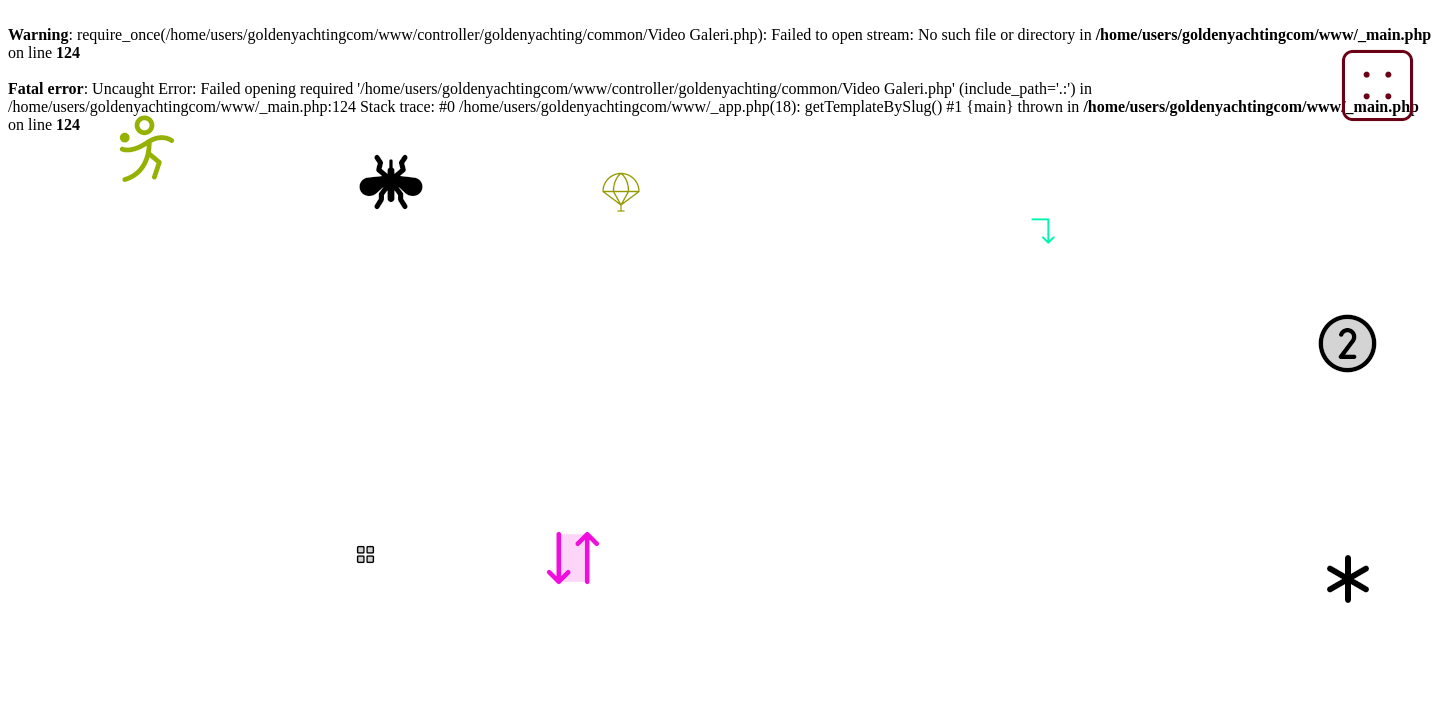 This screenshot has height=720, width=1440. What do you see at coordinates (573, 558) in the screenshot?
I see `sort items in ascending or descending order` at bounding box center [573, 558].